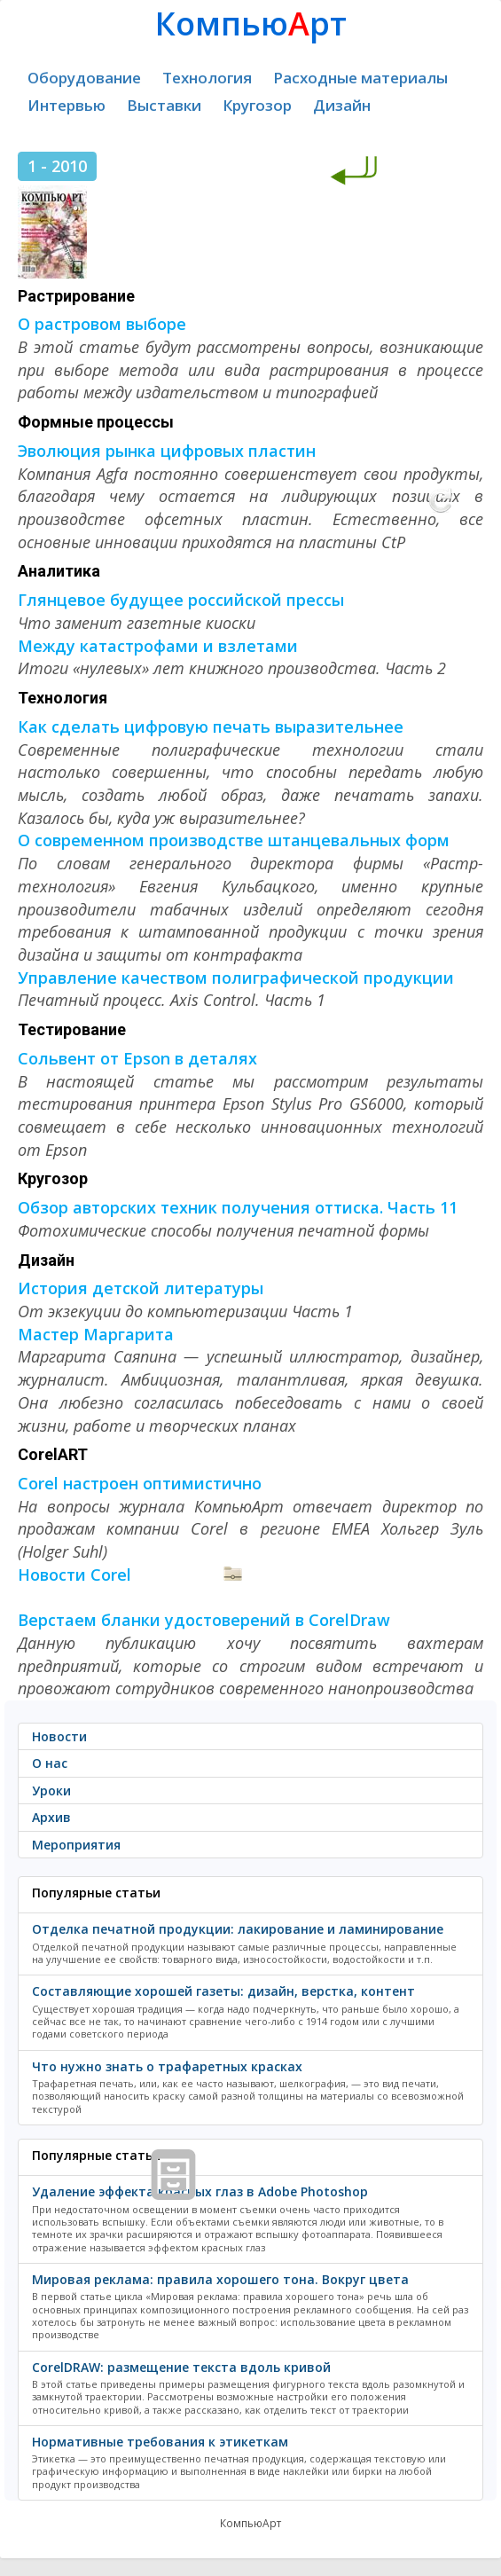  What do you see at coordinates (440, 500) in the screenshot?
I see `refresh the current view or page` at bounding box center [440, 500].